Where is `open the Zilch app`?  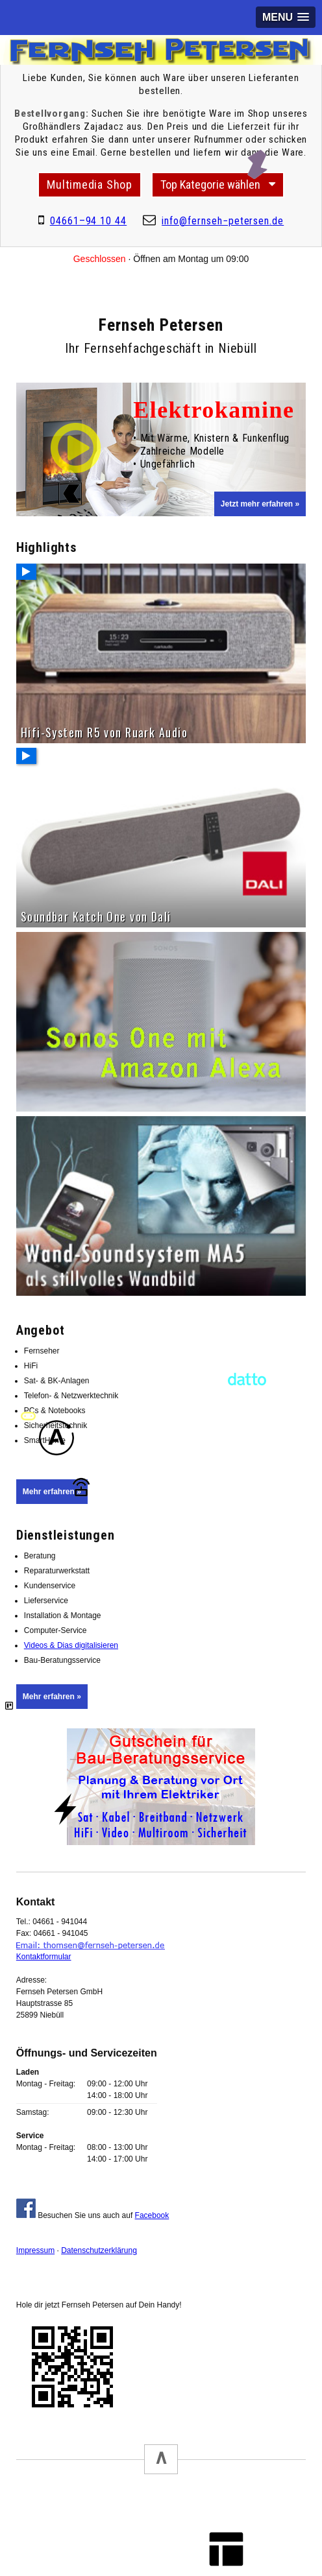
open the Zilch app is located at coordinates (257, 164).